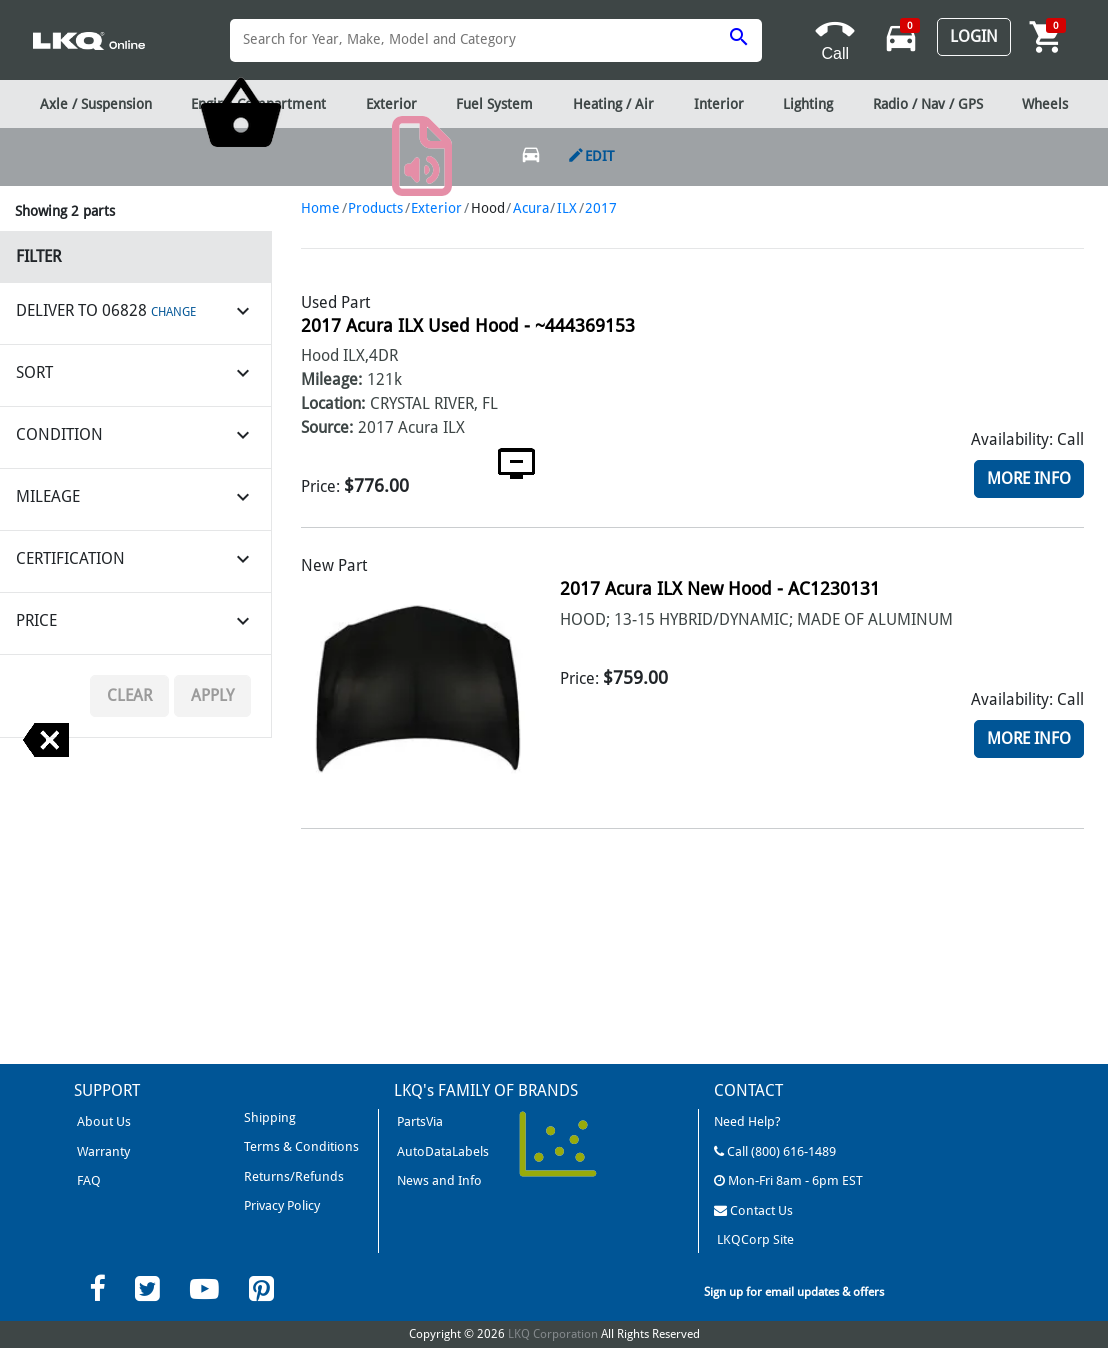  Describe the element at coordinates (516, 463) in the screenshot. I see `remove video from playback queue` at that location.